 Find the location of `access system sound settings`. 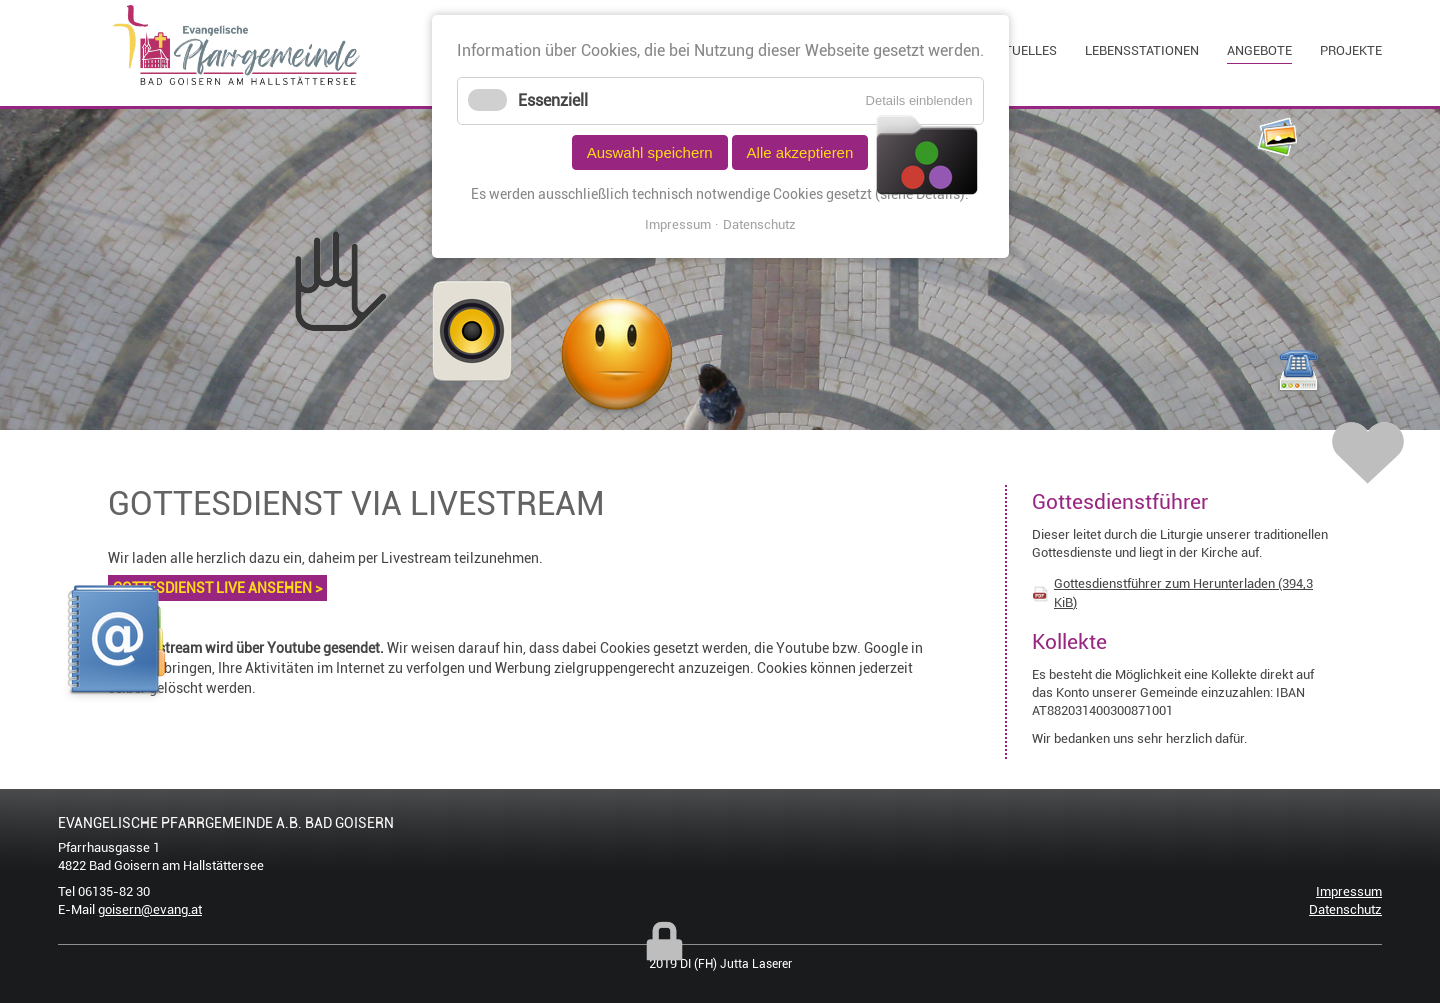

access system sound settings is located at coordinates (472, 331).